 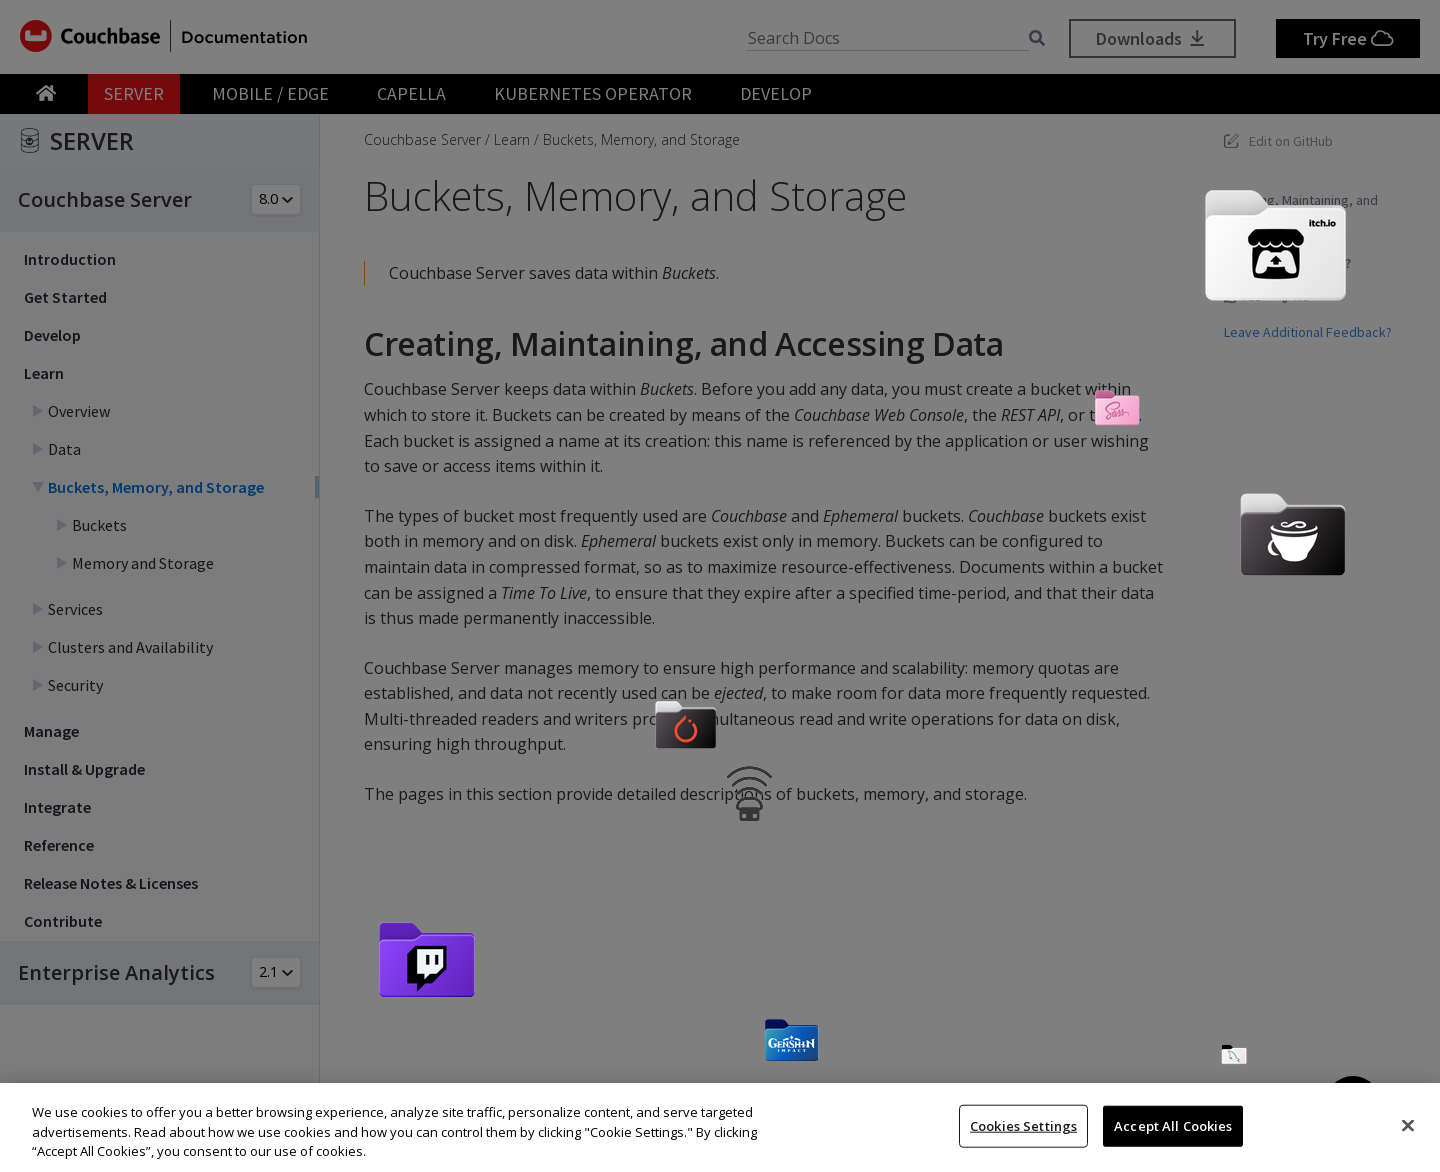 I want to click on folder containing sass stylesheet files, so click(x=1117, y=409).